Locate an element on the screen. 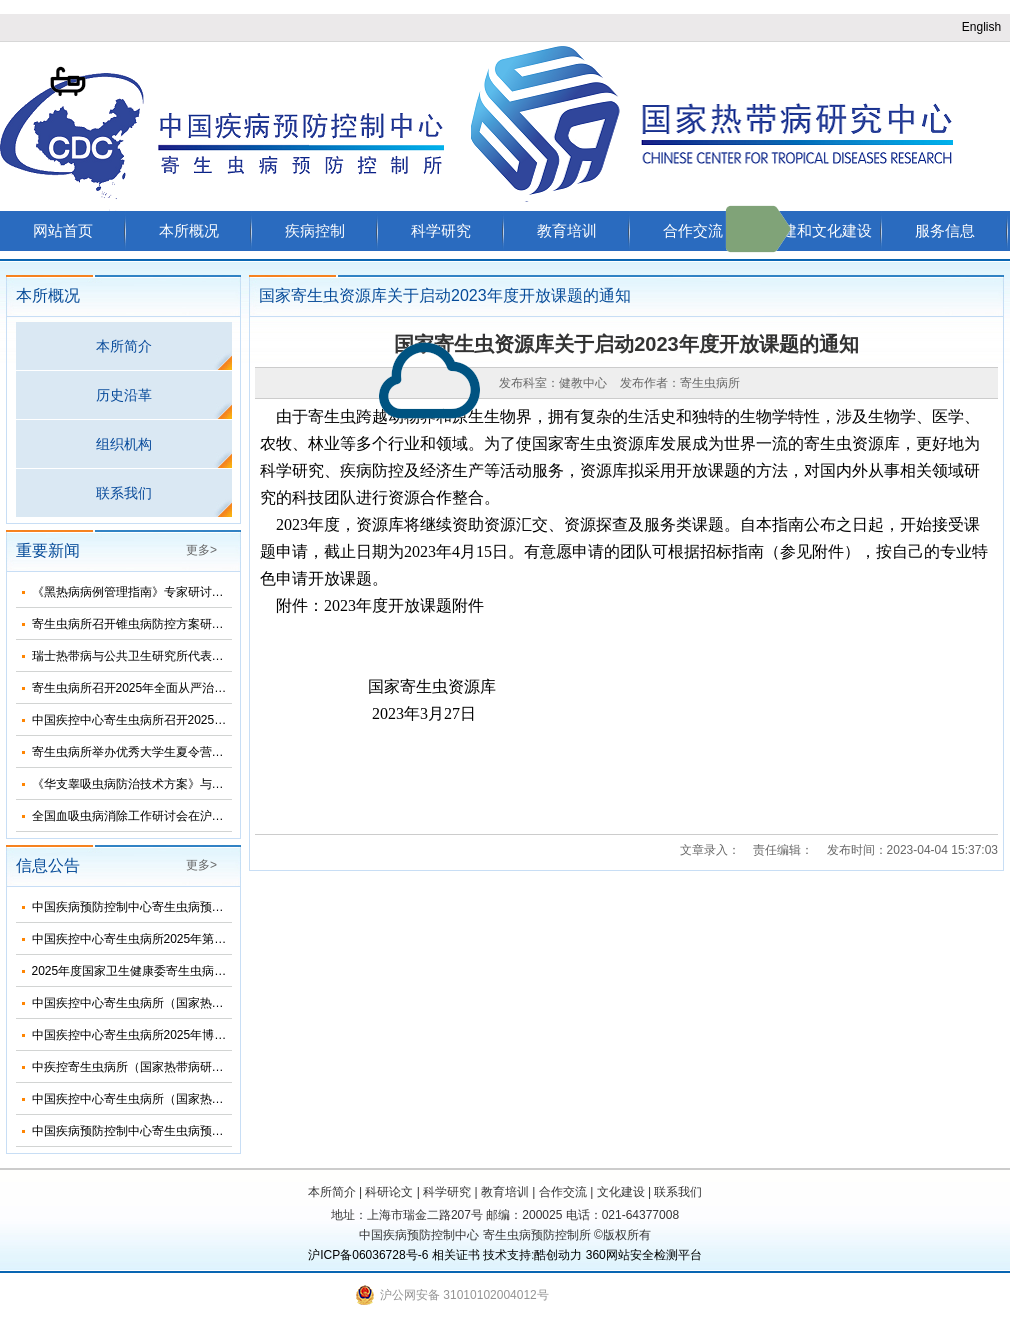 Image resolution: width=1010 pixels, height=1328 pixels. cloud storage or sync status is located at coordinates (429, 380).